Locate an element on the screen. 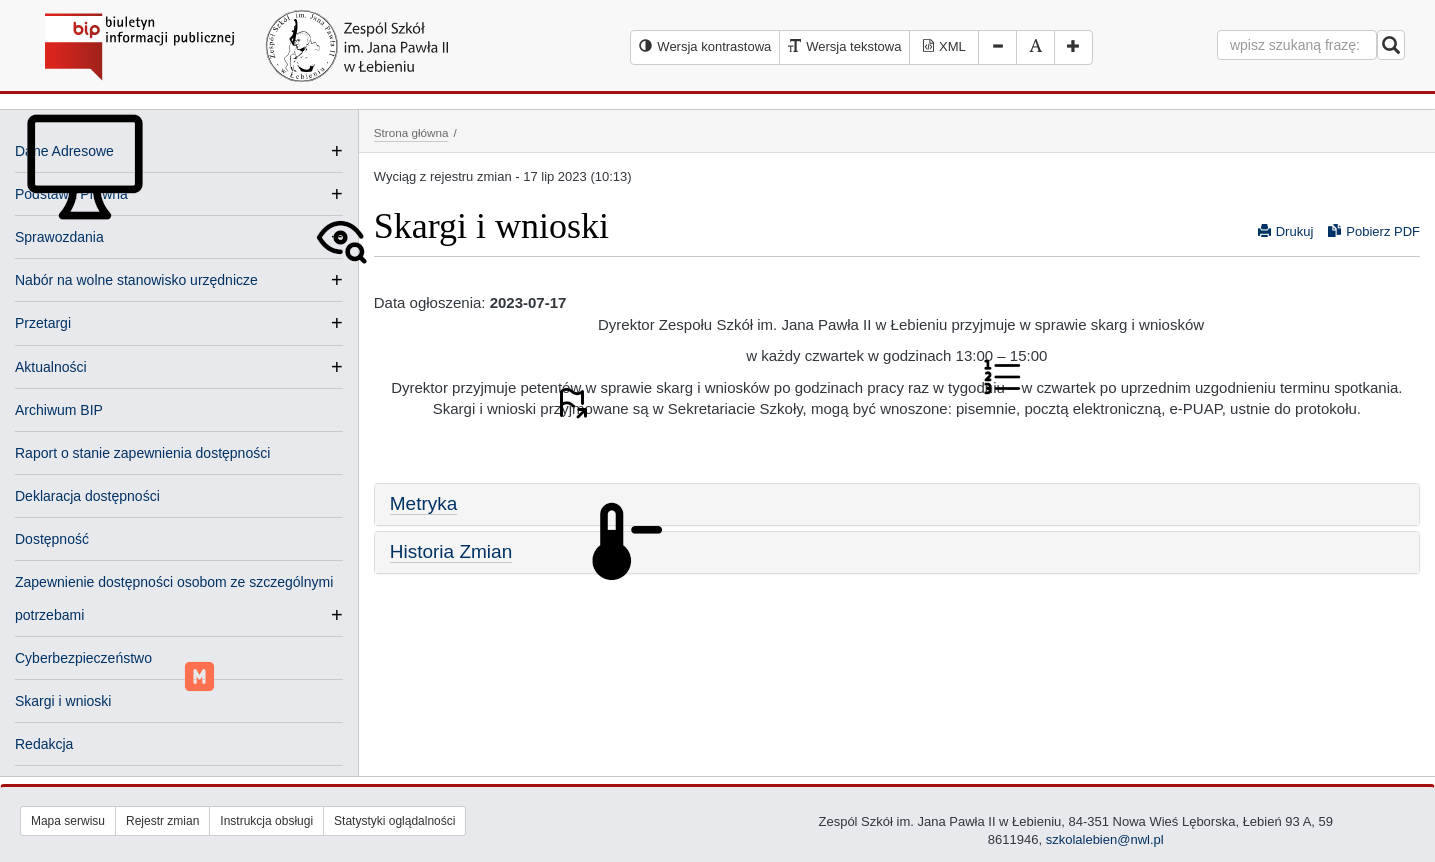 The width and height of the screenshot is (1435, 862). view on desktop device is located at coordinates (85, 167).